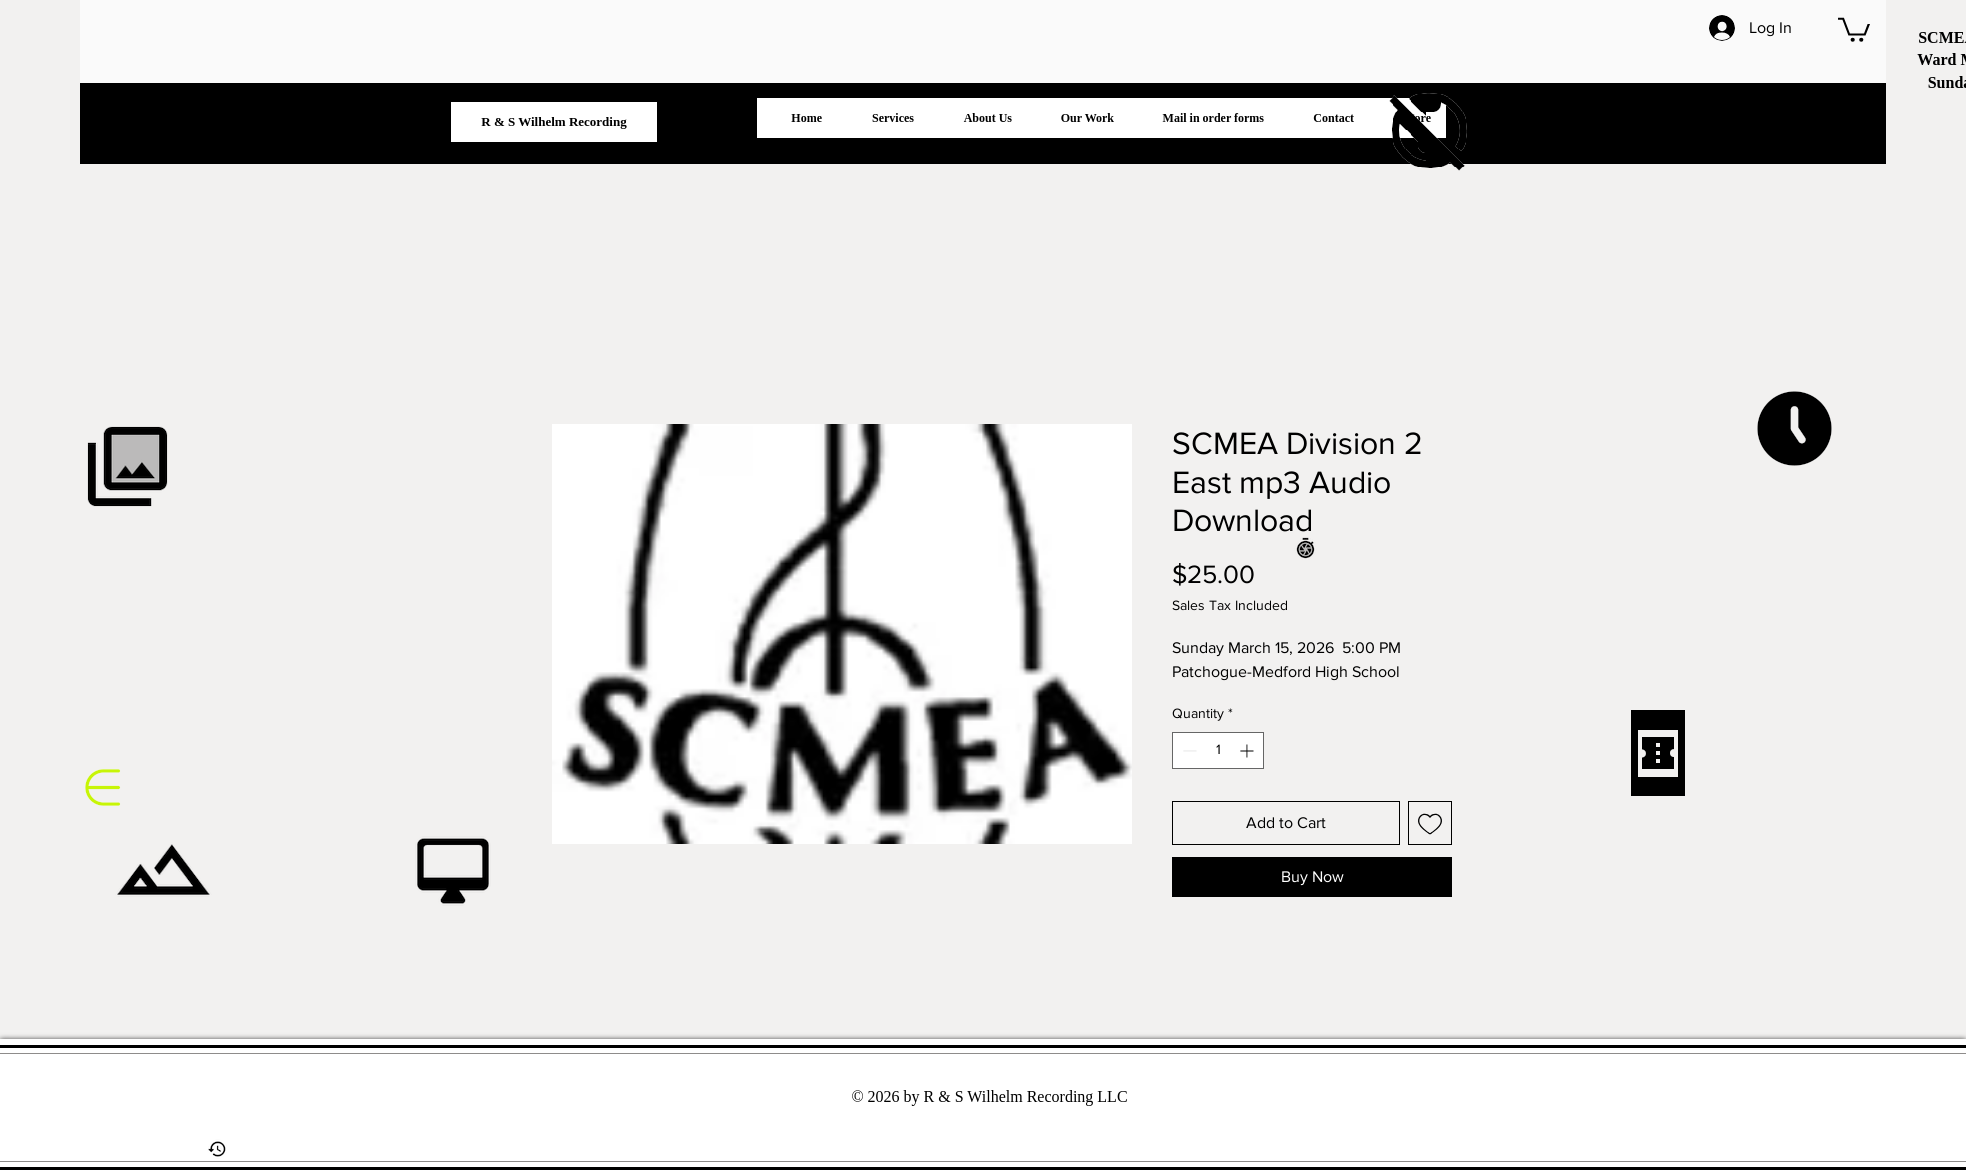 The height and width of the screenshot is (1176, 1966). I want to click on view photo collections or albums, so click(127, 466).